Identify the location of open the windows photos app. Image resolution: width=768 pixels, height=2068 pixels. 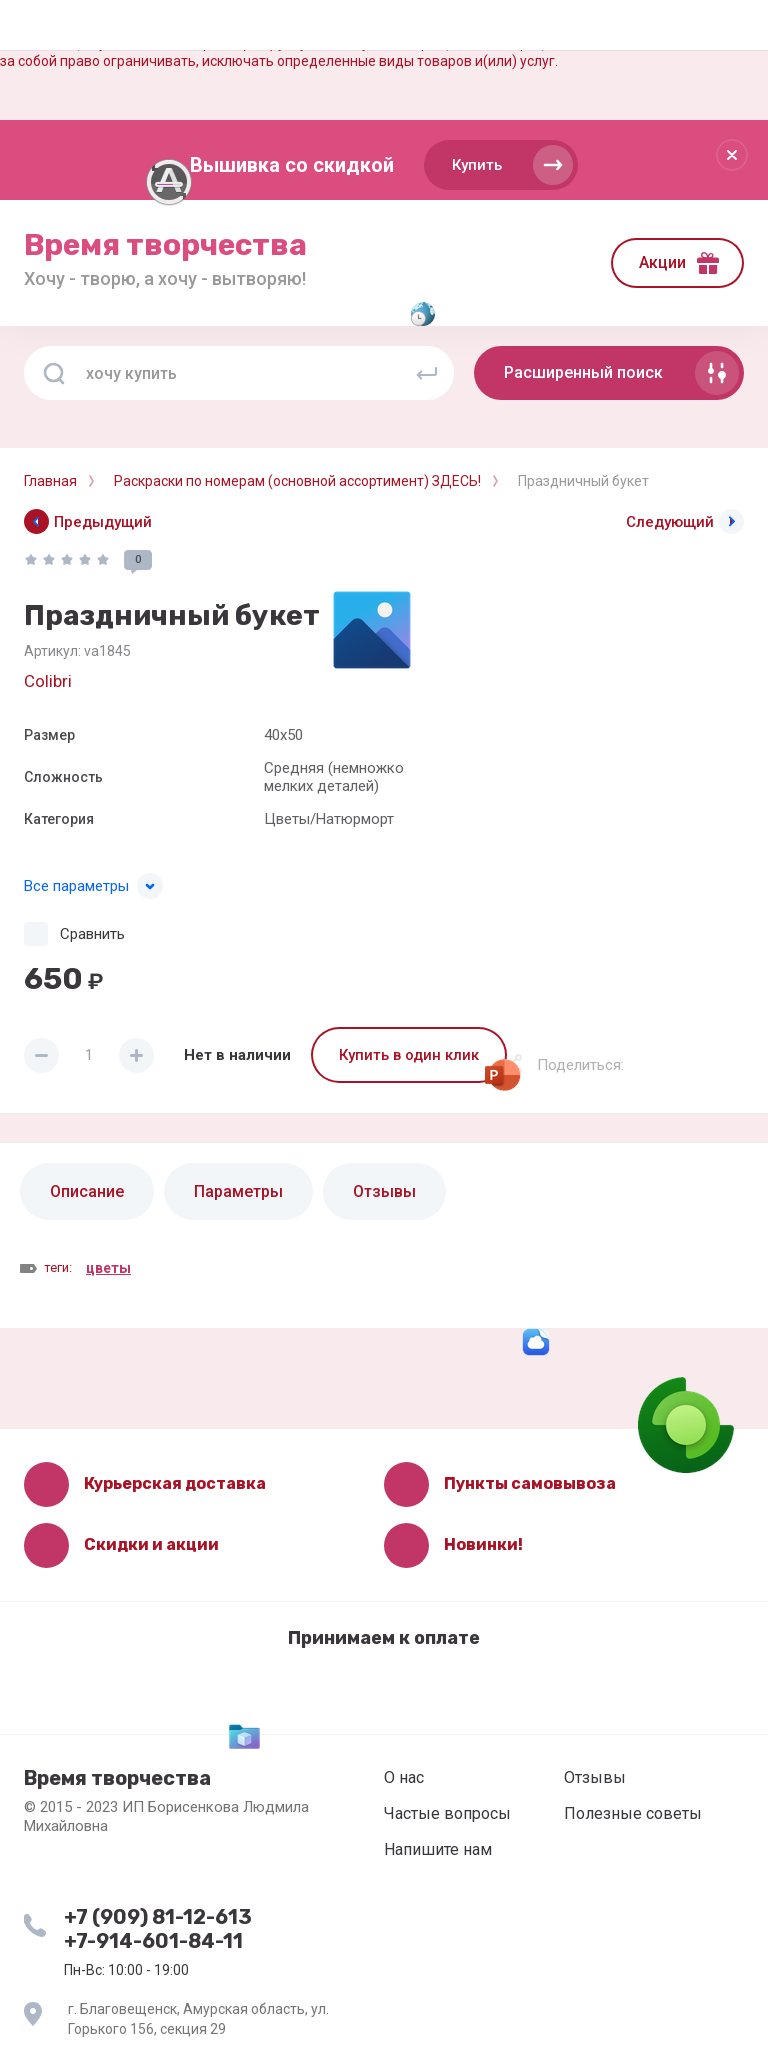
(372, 630).